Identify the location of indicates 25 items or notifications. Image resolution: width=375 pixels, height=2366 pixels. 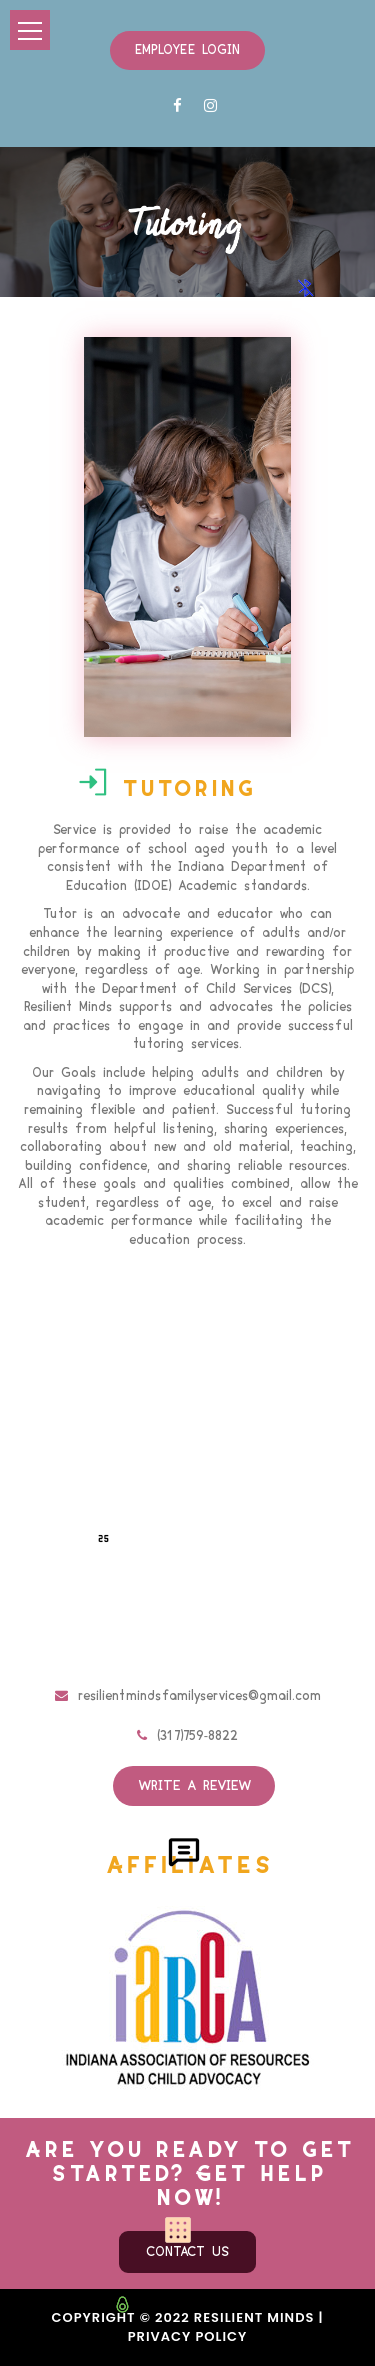
(103, 1538).